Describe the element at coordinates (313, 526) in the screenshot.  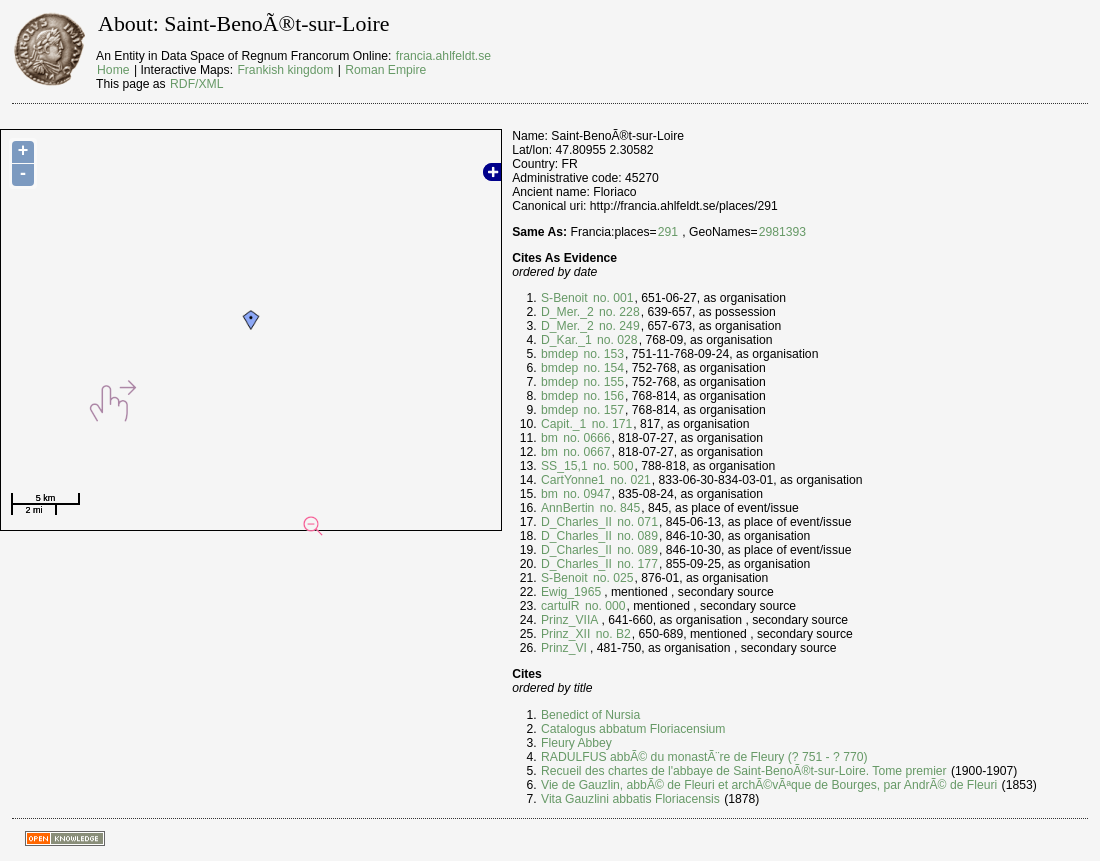
I see `zoom out to see more content` at that location.